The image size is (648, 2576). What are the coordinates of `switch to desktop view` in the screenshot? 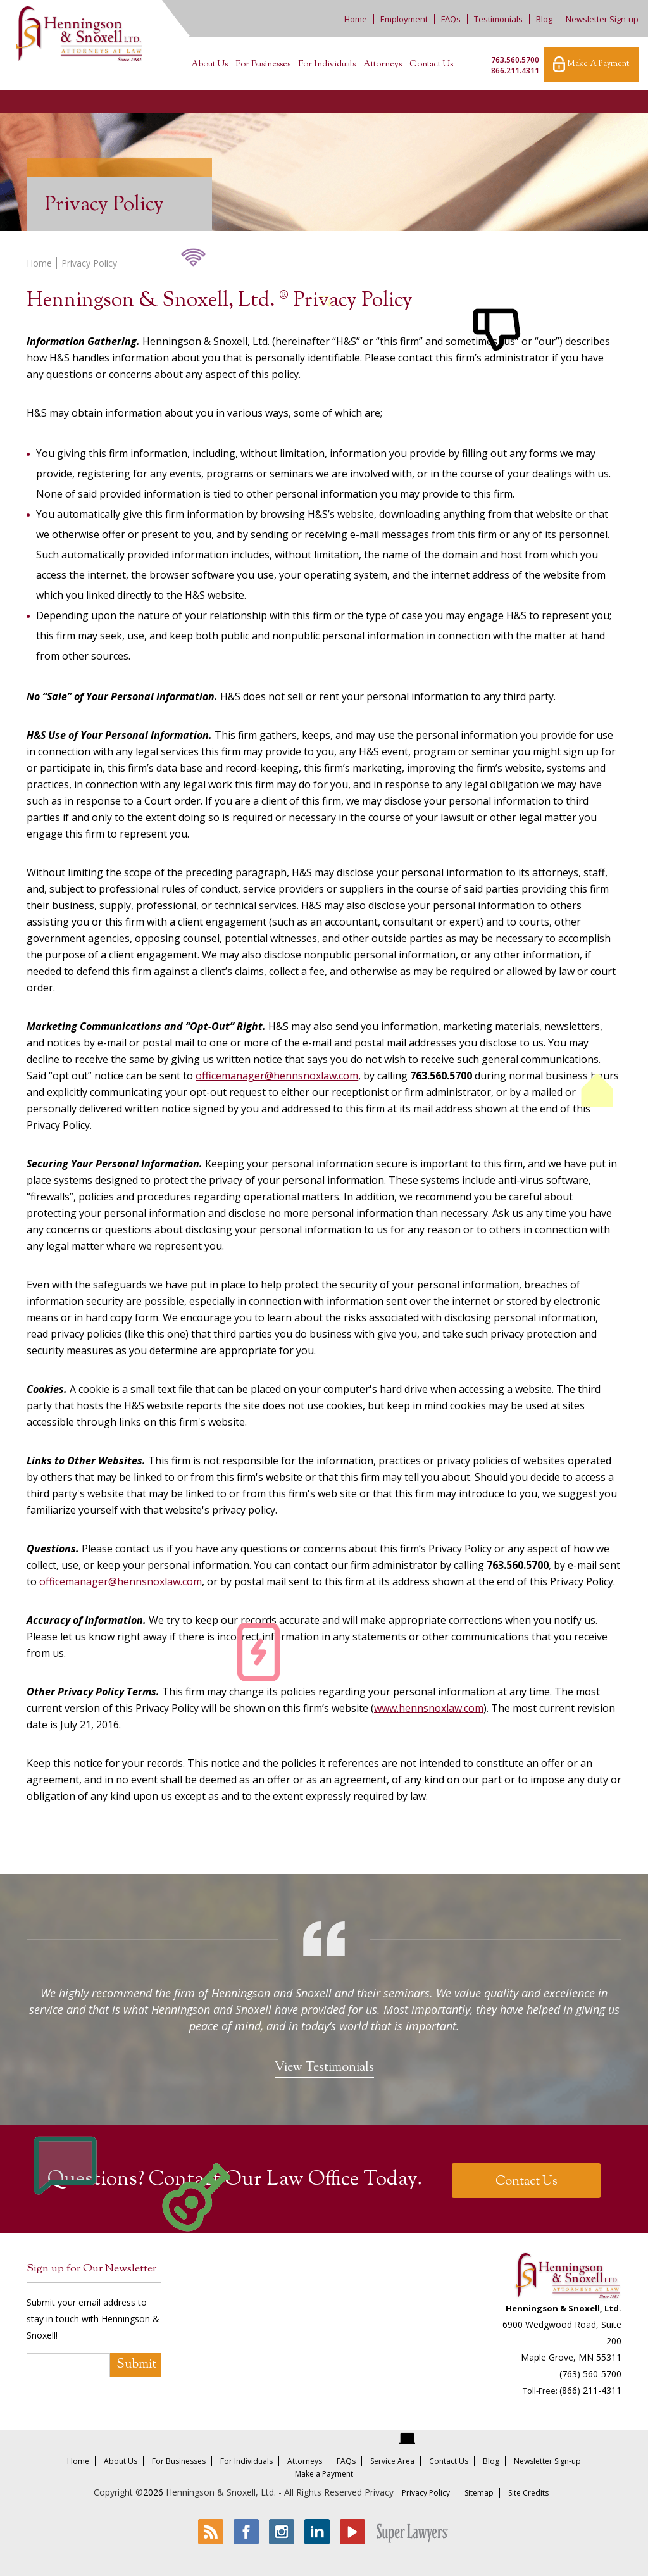 It's located at (407, 2438).